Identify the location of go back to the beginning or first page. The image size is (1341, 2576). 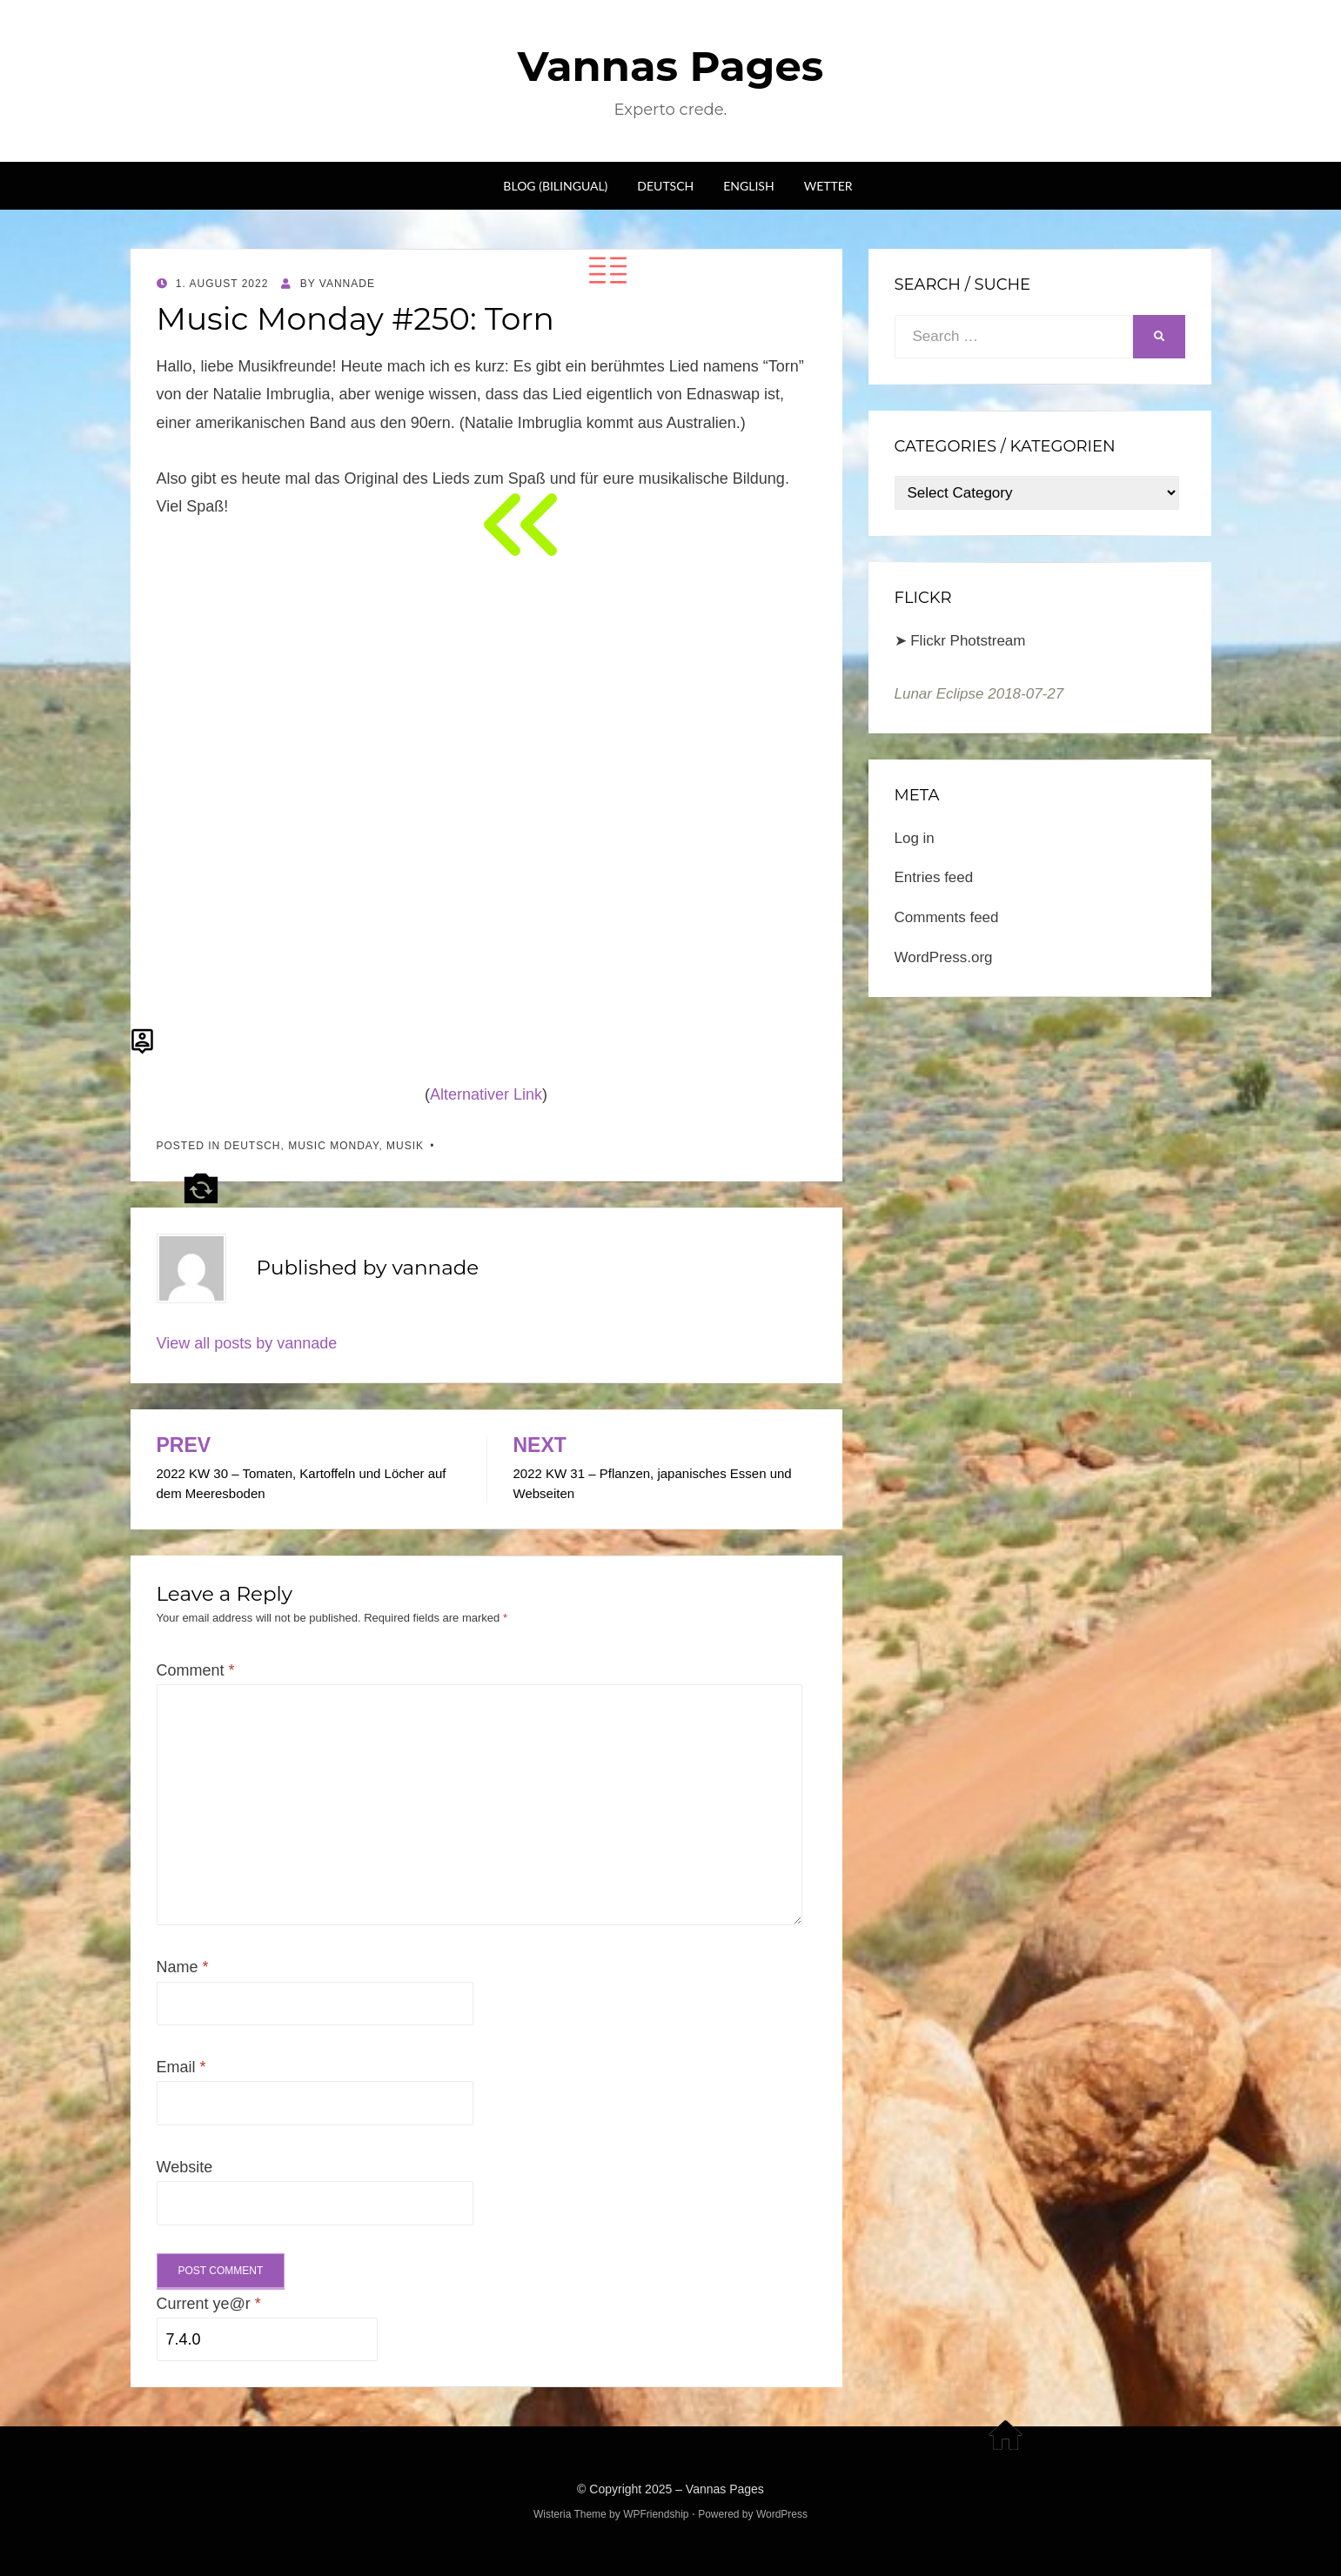
(520, 525).